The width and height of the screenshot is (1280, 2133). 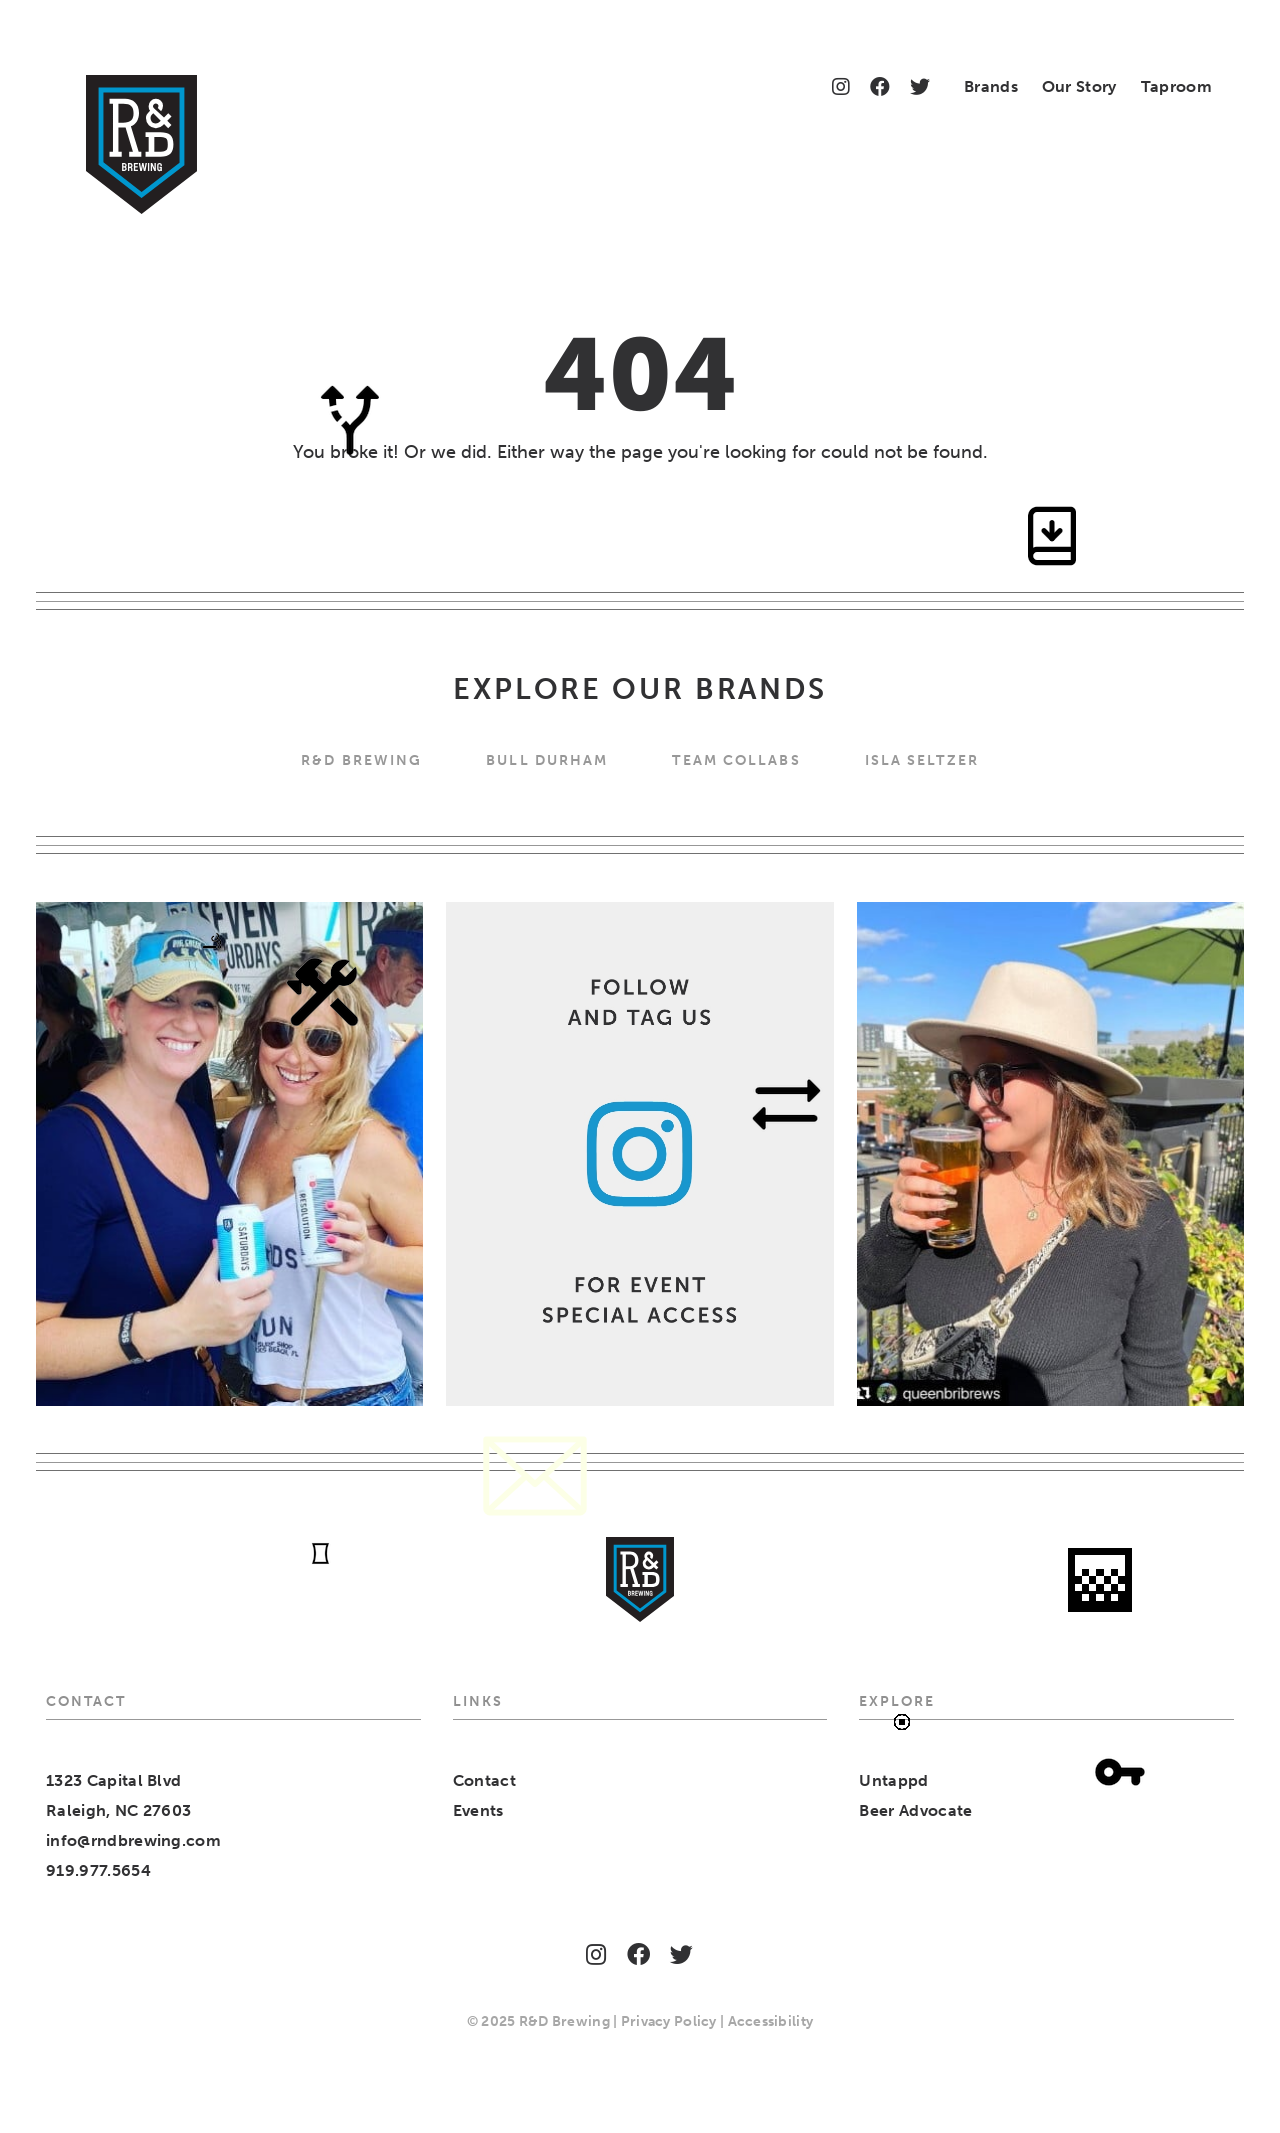 What do you see at coordinates (786, 1104) in the screenshot?
I see `sync data between devices or accounts` at bounding box center [786, 1104].